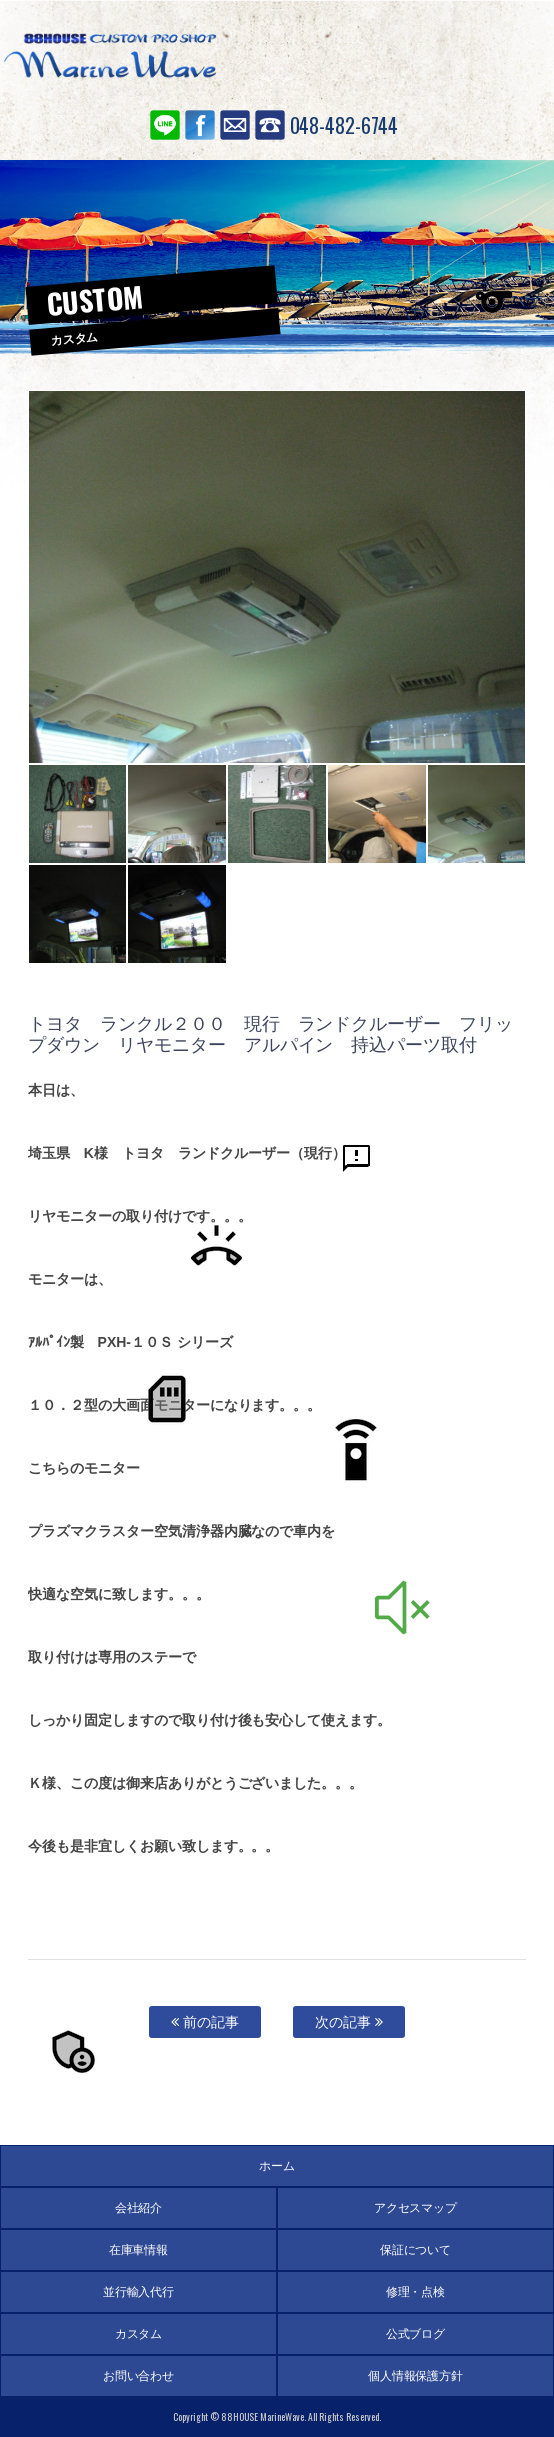 This screenshot has width=554, height=2437. I want to click on access sports scores and updates, so click(494, 302).